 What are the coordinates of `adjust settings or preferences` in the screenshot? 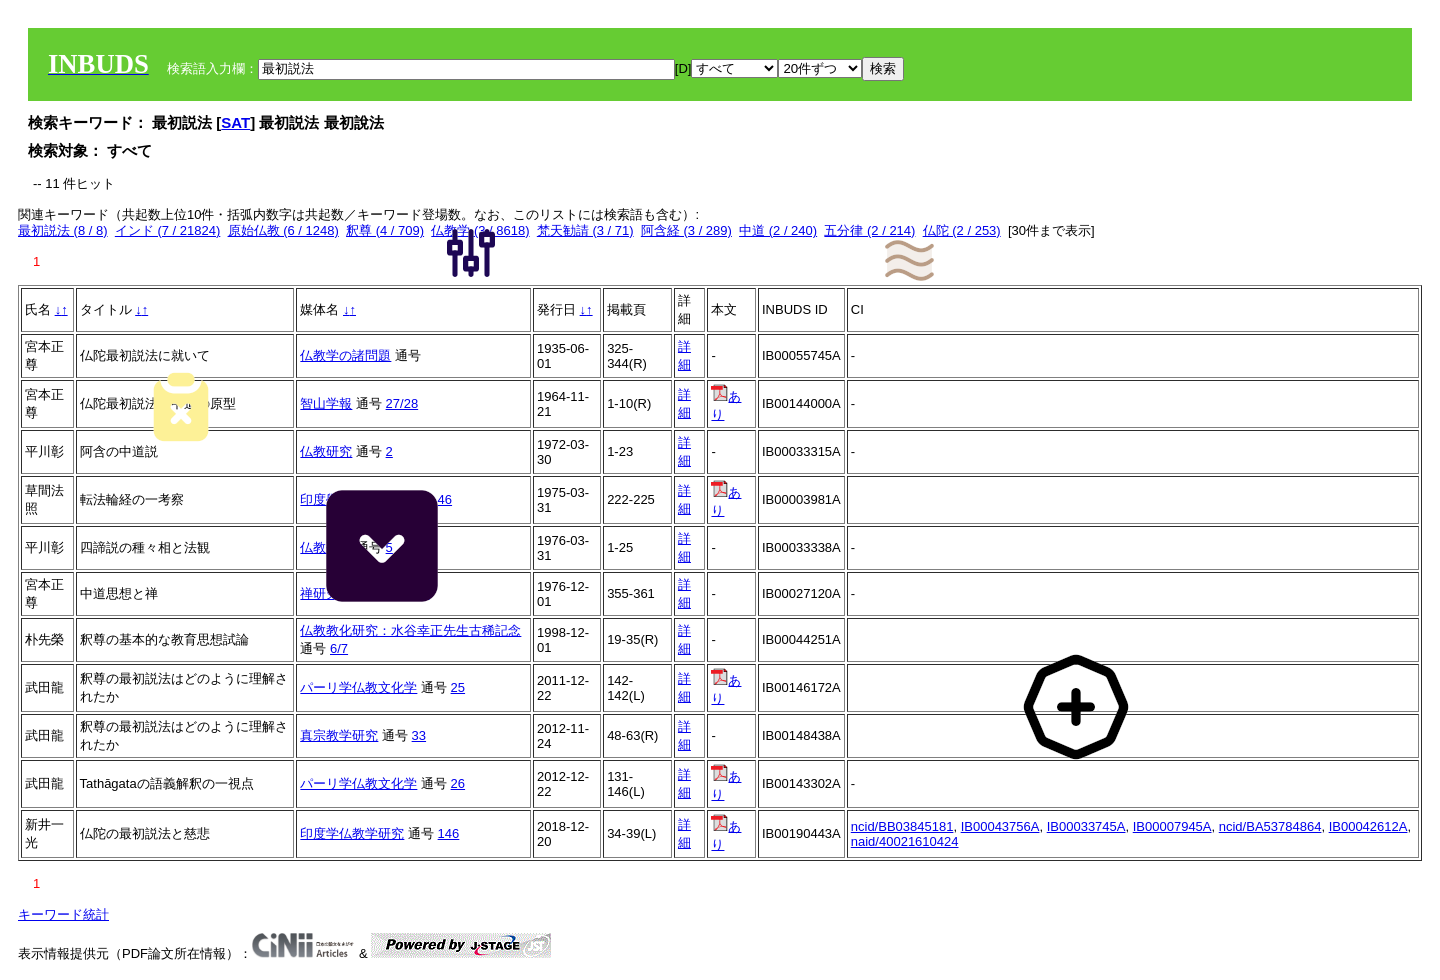 It's located at (471, 253).